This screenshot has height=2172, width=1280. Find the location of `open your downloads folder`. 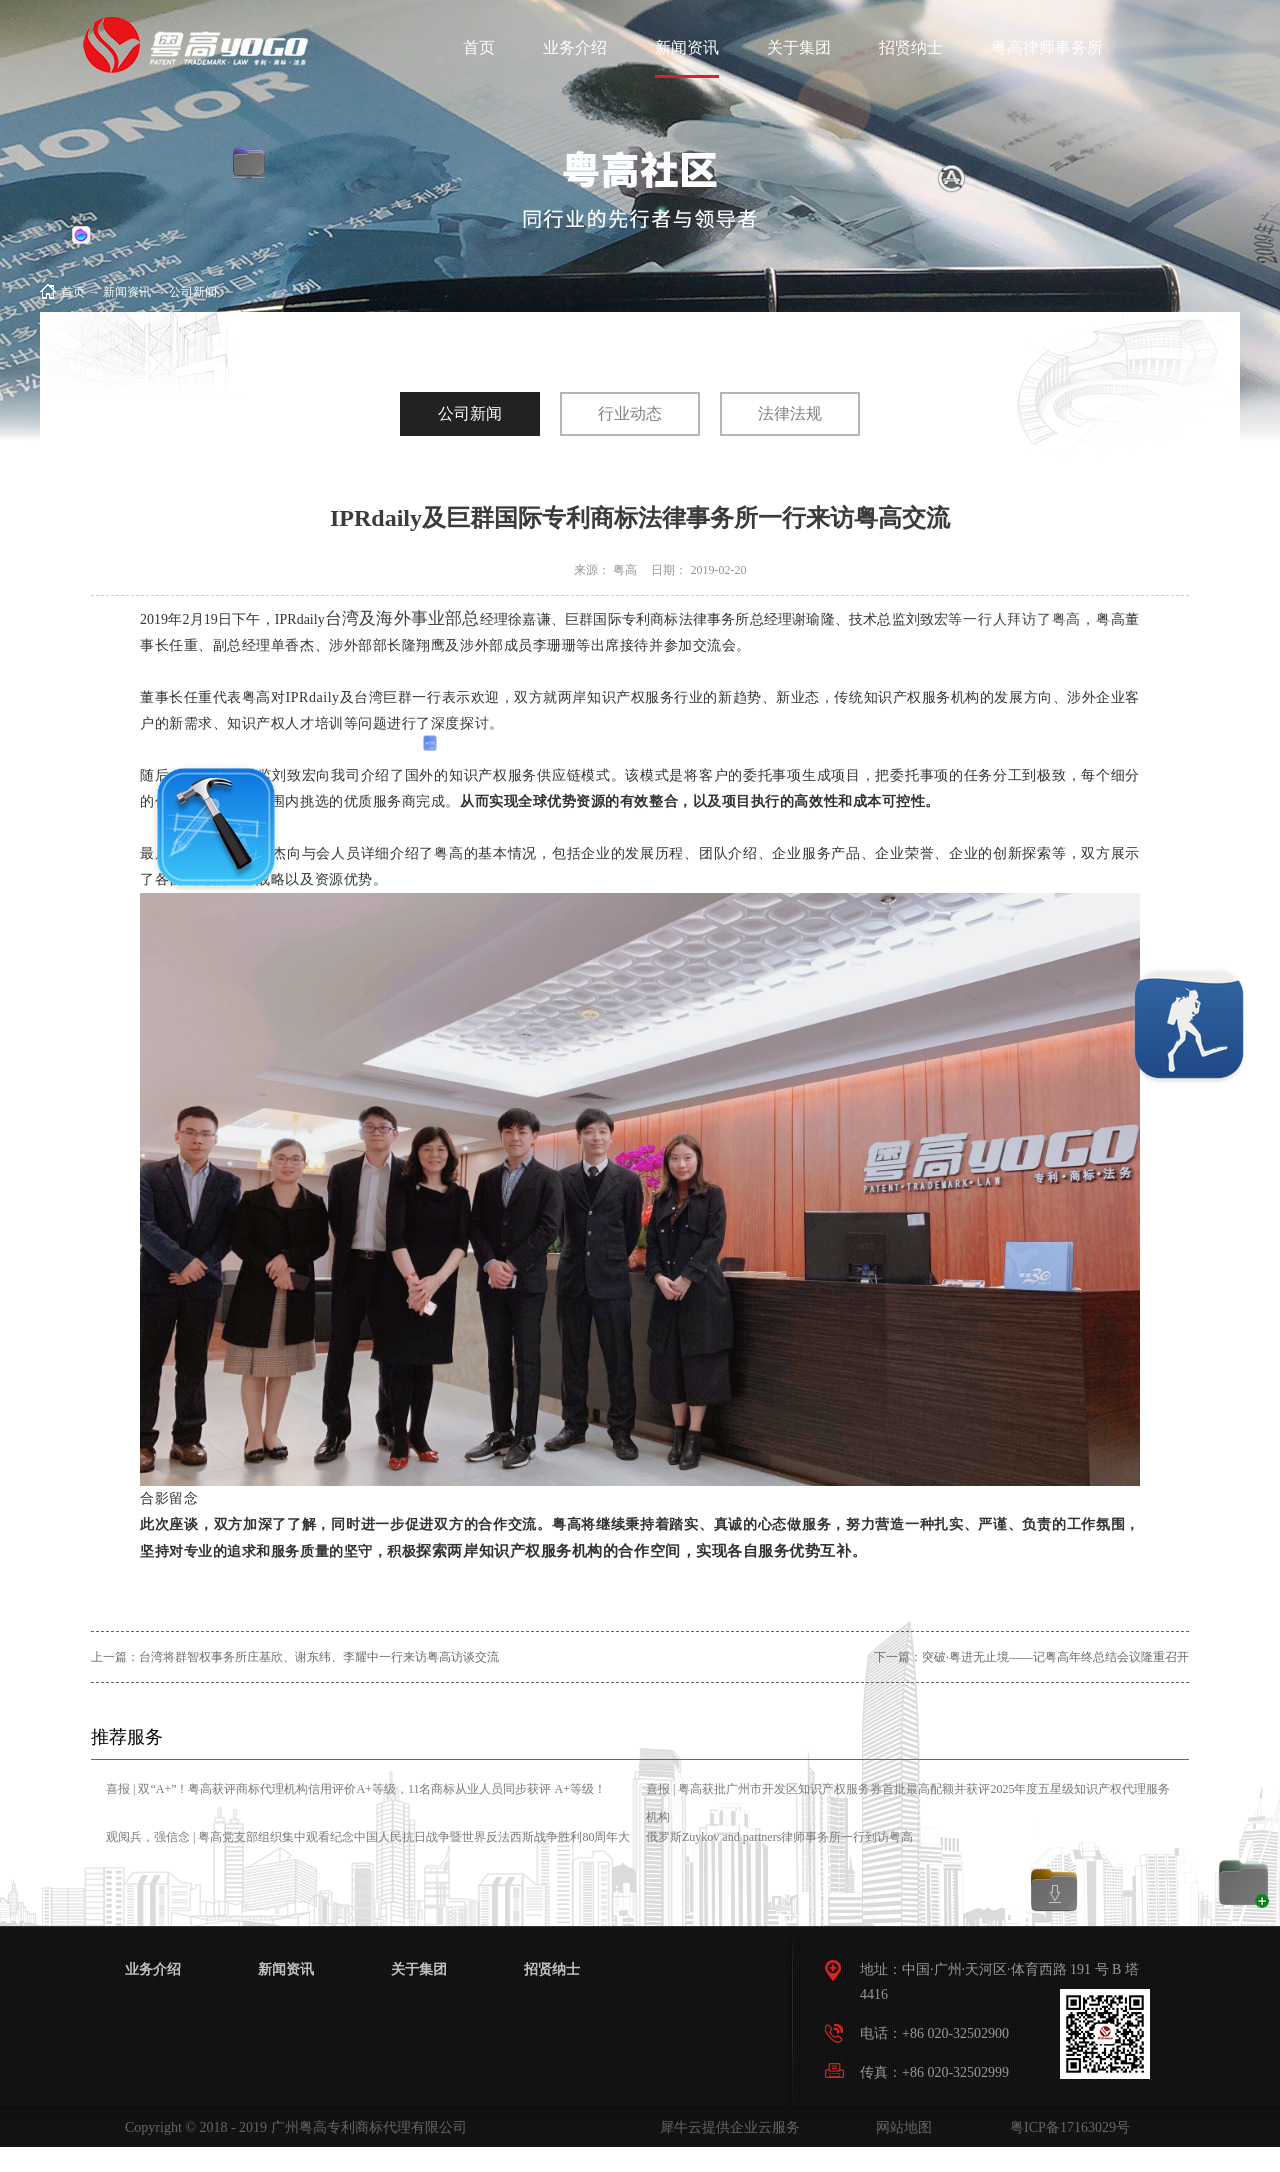

open your downloads folder is located at coordinates (1054, 1890).